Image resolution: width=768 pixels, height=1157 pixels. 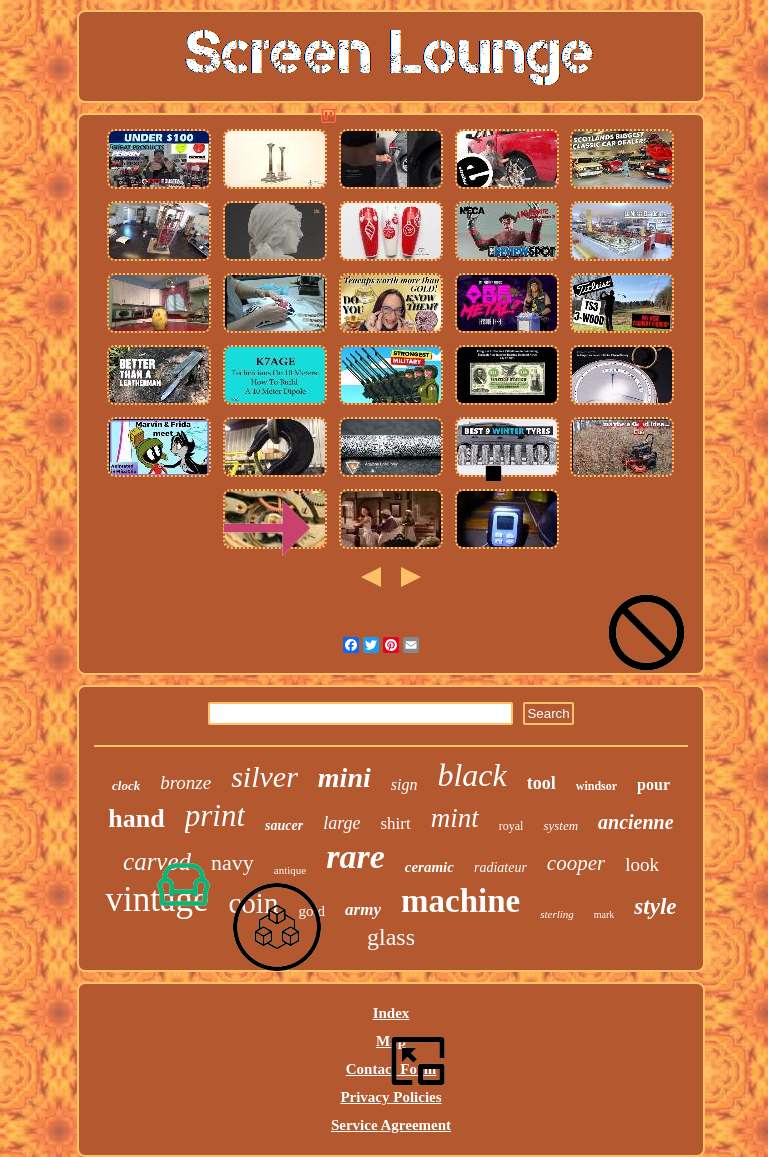 What do you see at coordinates (328, 115) in the screenshot?
I see `open trello app` at bounding box center [328, 115].